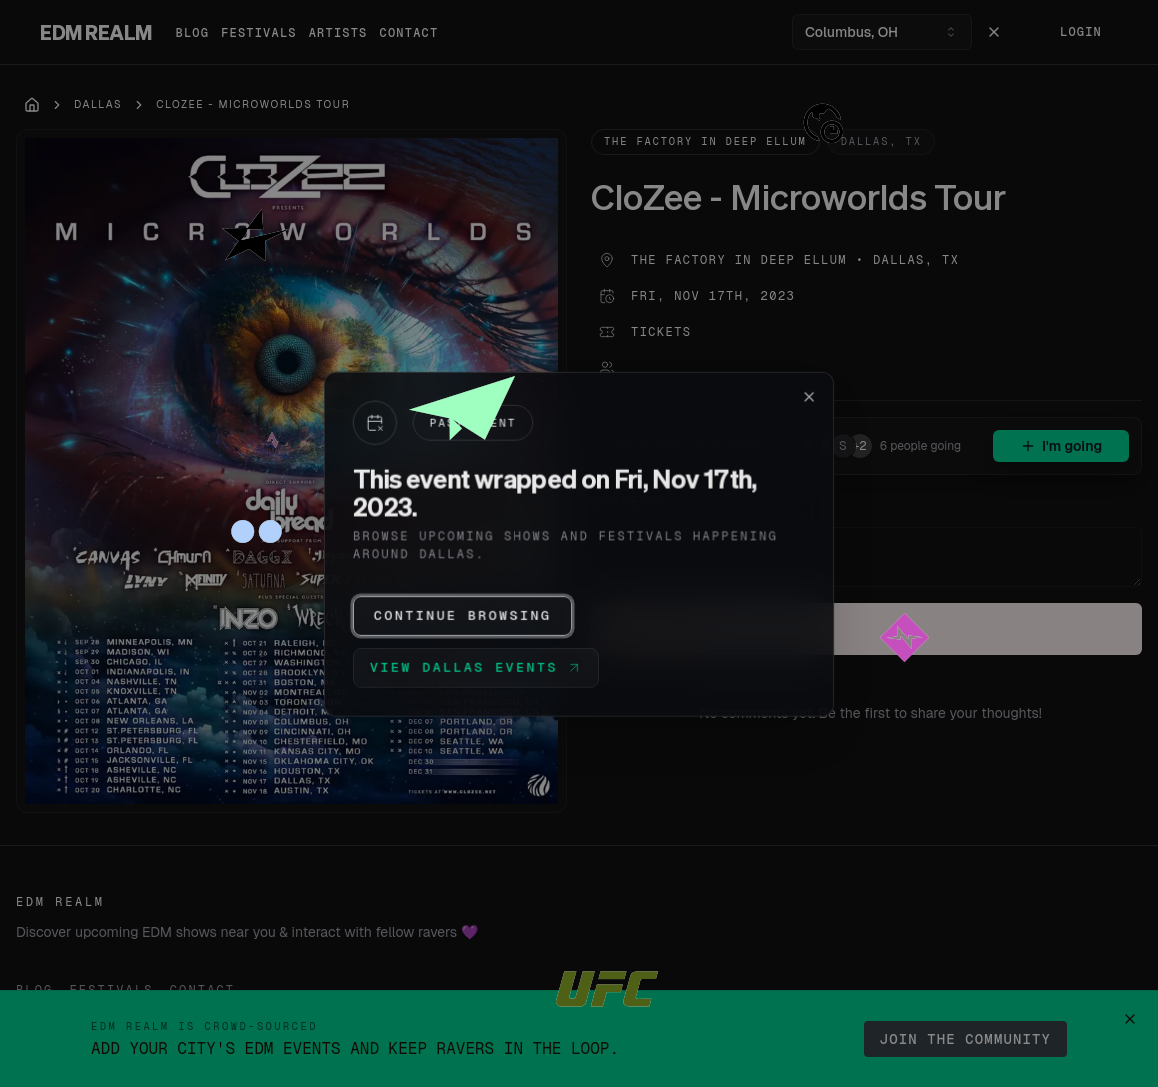  I want to click on visit the ESEA gaming platform, so click(256, 235).